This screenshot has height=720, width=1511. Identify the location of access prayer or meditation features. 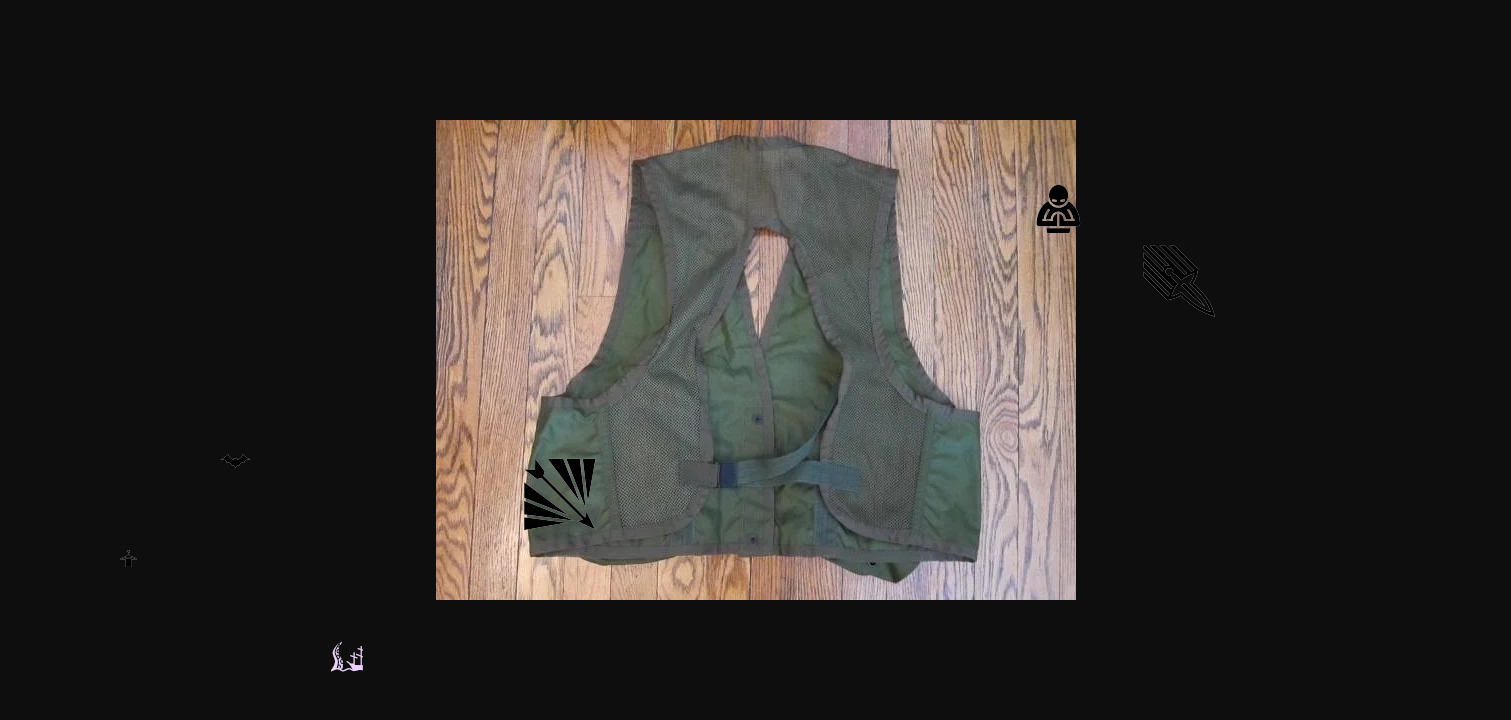
(1058, 209).